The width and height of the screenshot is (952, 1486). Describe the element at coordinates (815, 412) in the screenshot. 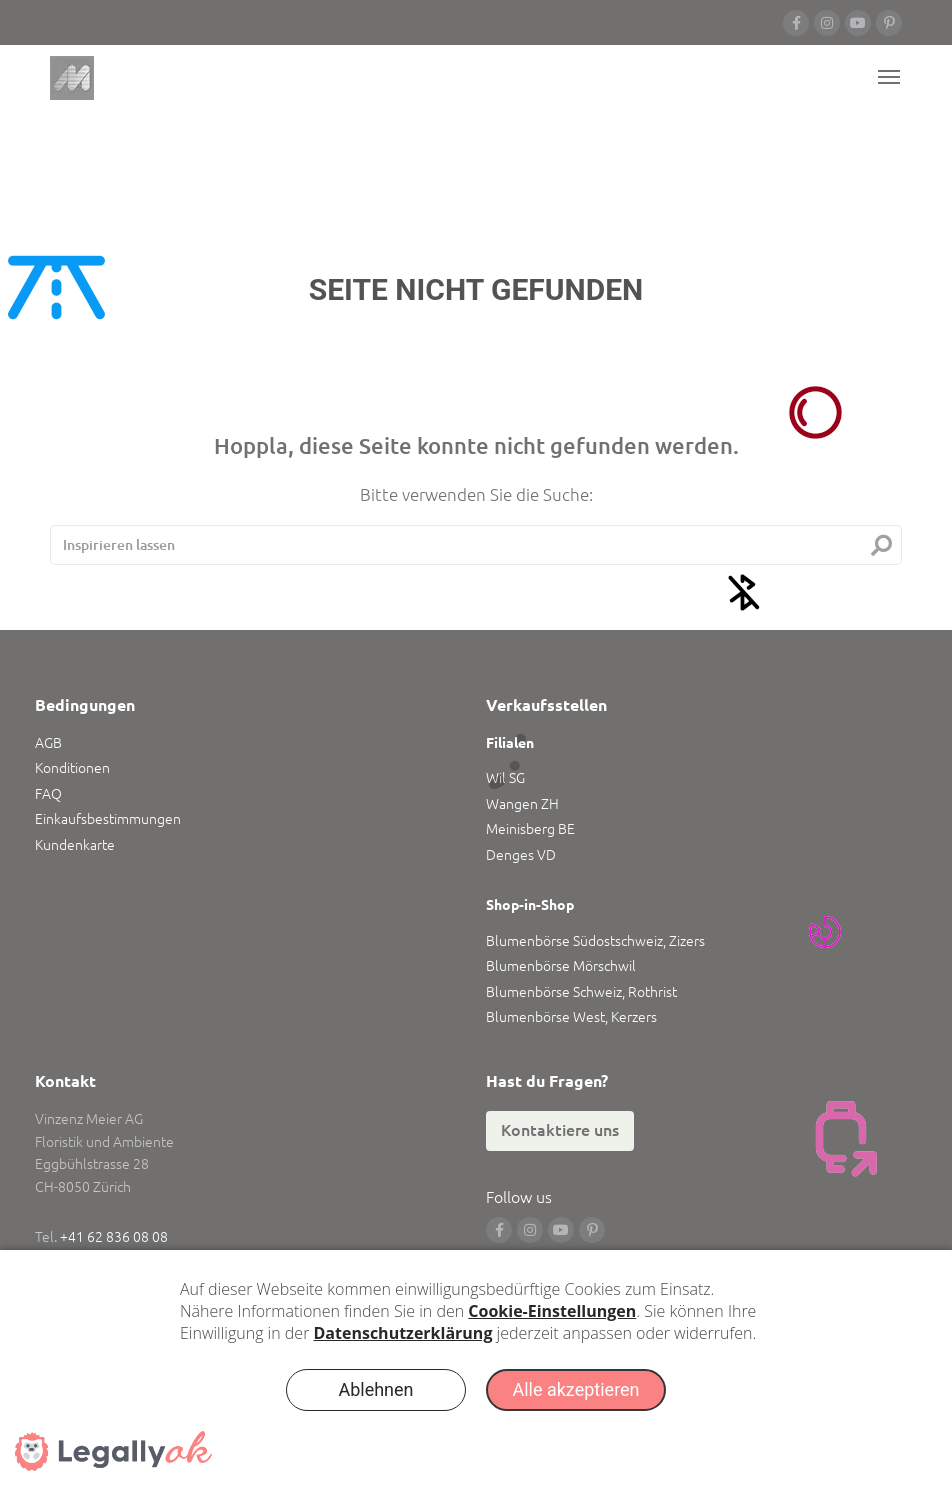

I see `apply inner shadow effect to the left side` at that location.